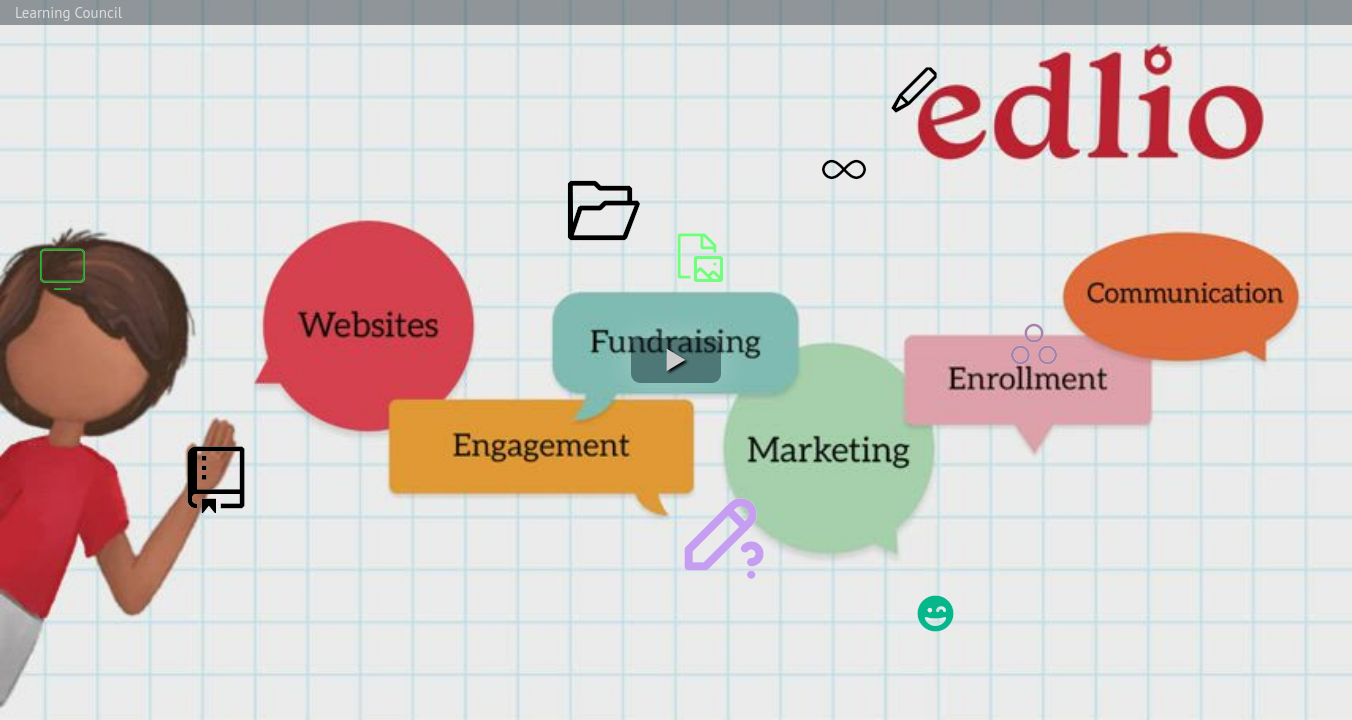 The width and height of the screenshot is (1352, 720). What do you see at coordinates (722, 533) in the screenshot?
I see `edit help or writing assistance` at bounding box center [722, 533].